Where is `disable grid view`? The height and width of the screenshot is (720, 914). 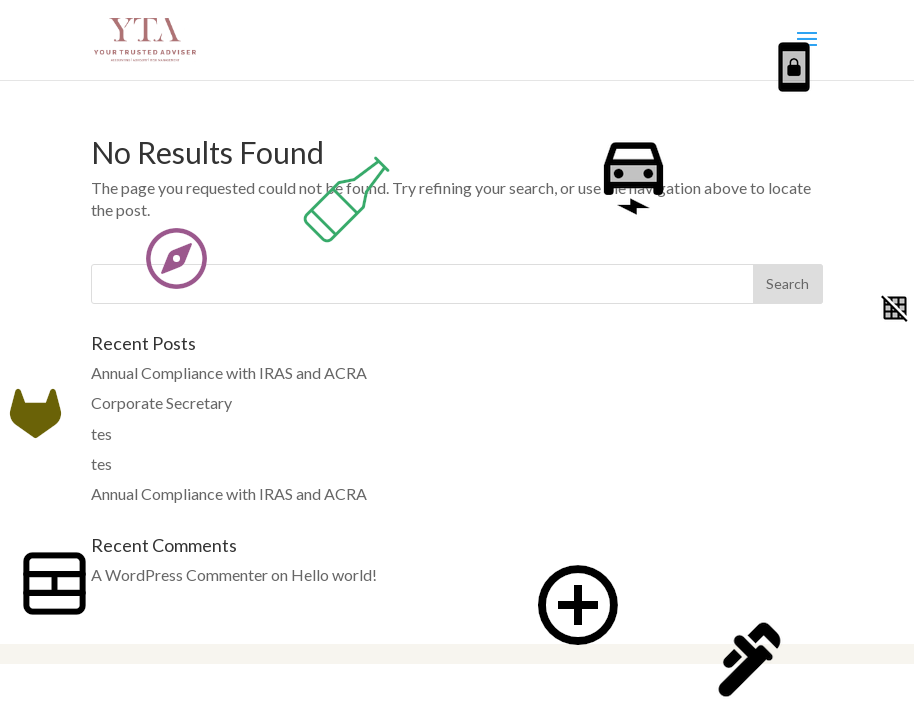
disable grid view is located at coordinates (895, 308).